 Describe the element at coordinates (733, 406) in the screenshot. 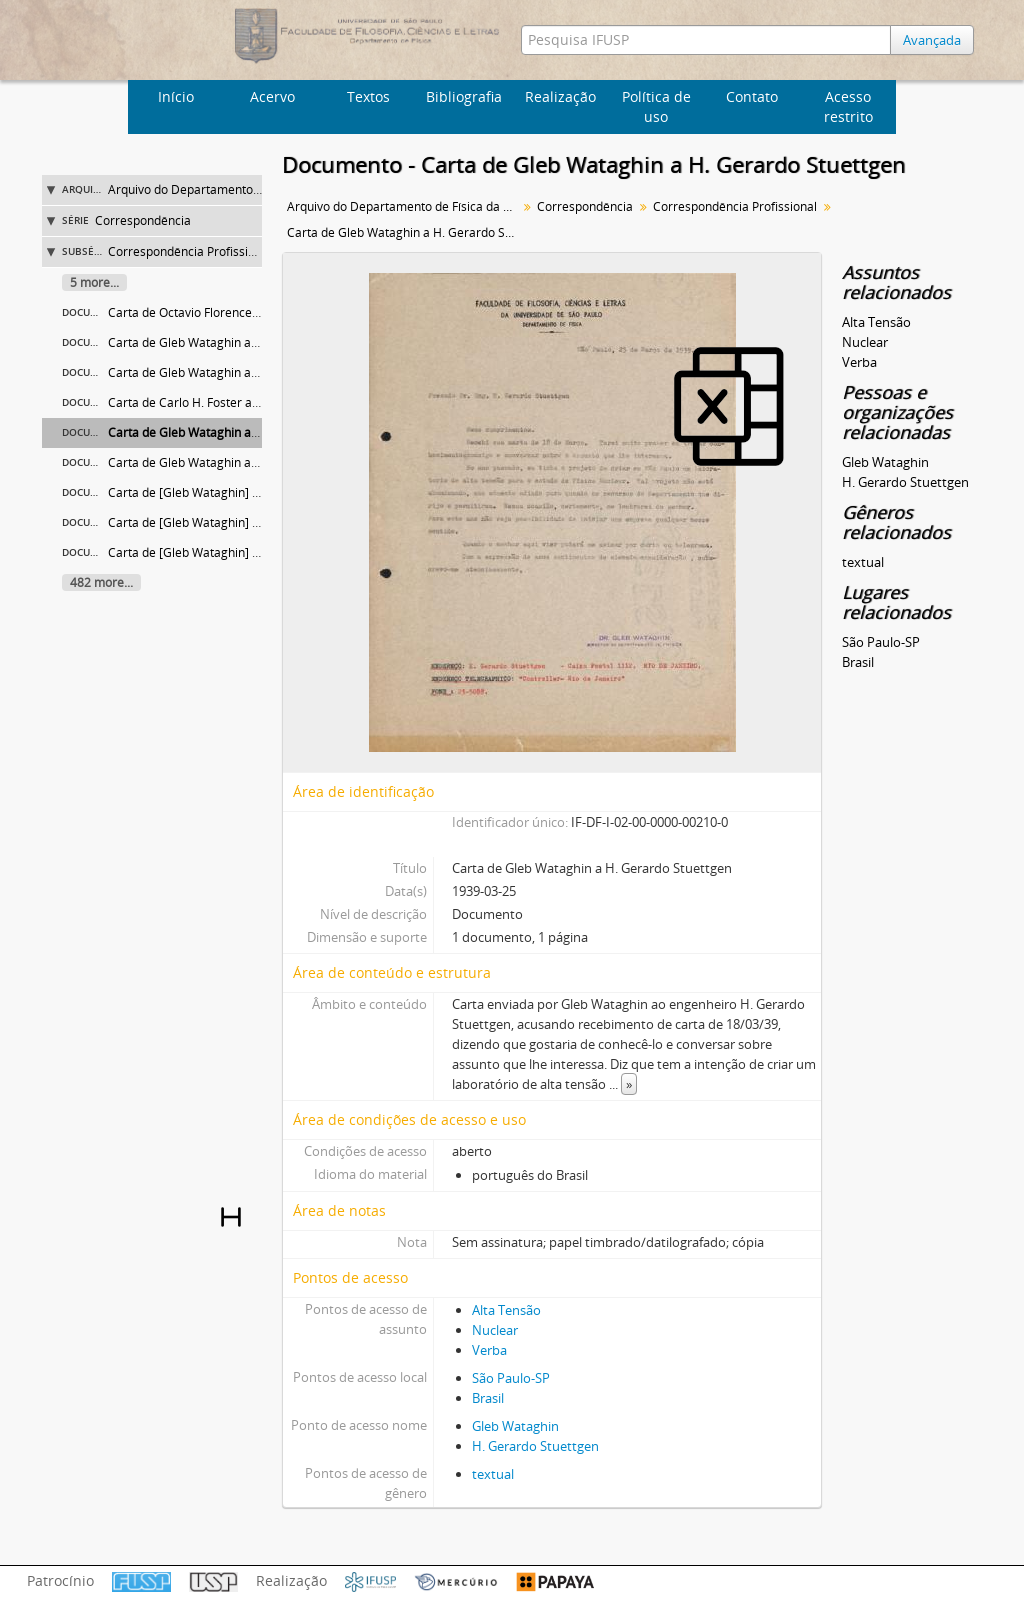

I see `open Microsoft Excel` at that location.